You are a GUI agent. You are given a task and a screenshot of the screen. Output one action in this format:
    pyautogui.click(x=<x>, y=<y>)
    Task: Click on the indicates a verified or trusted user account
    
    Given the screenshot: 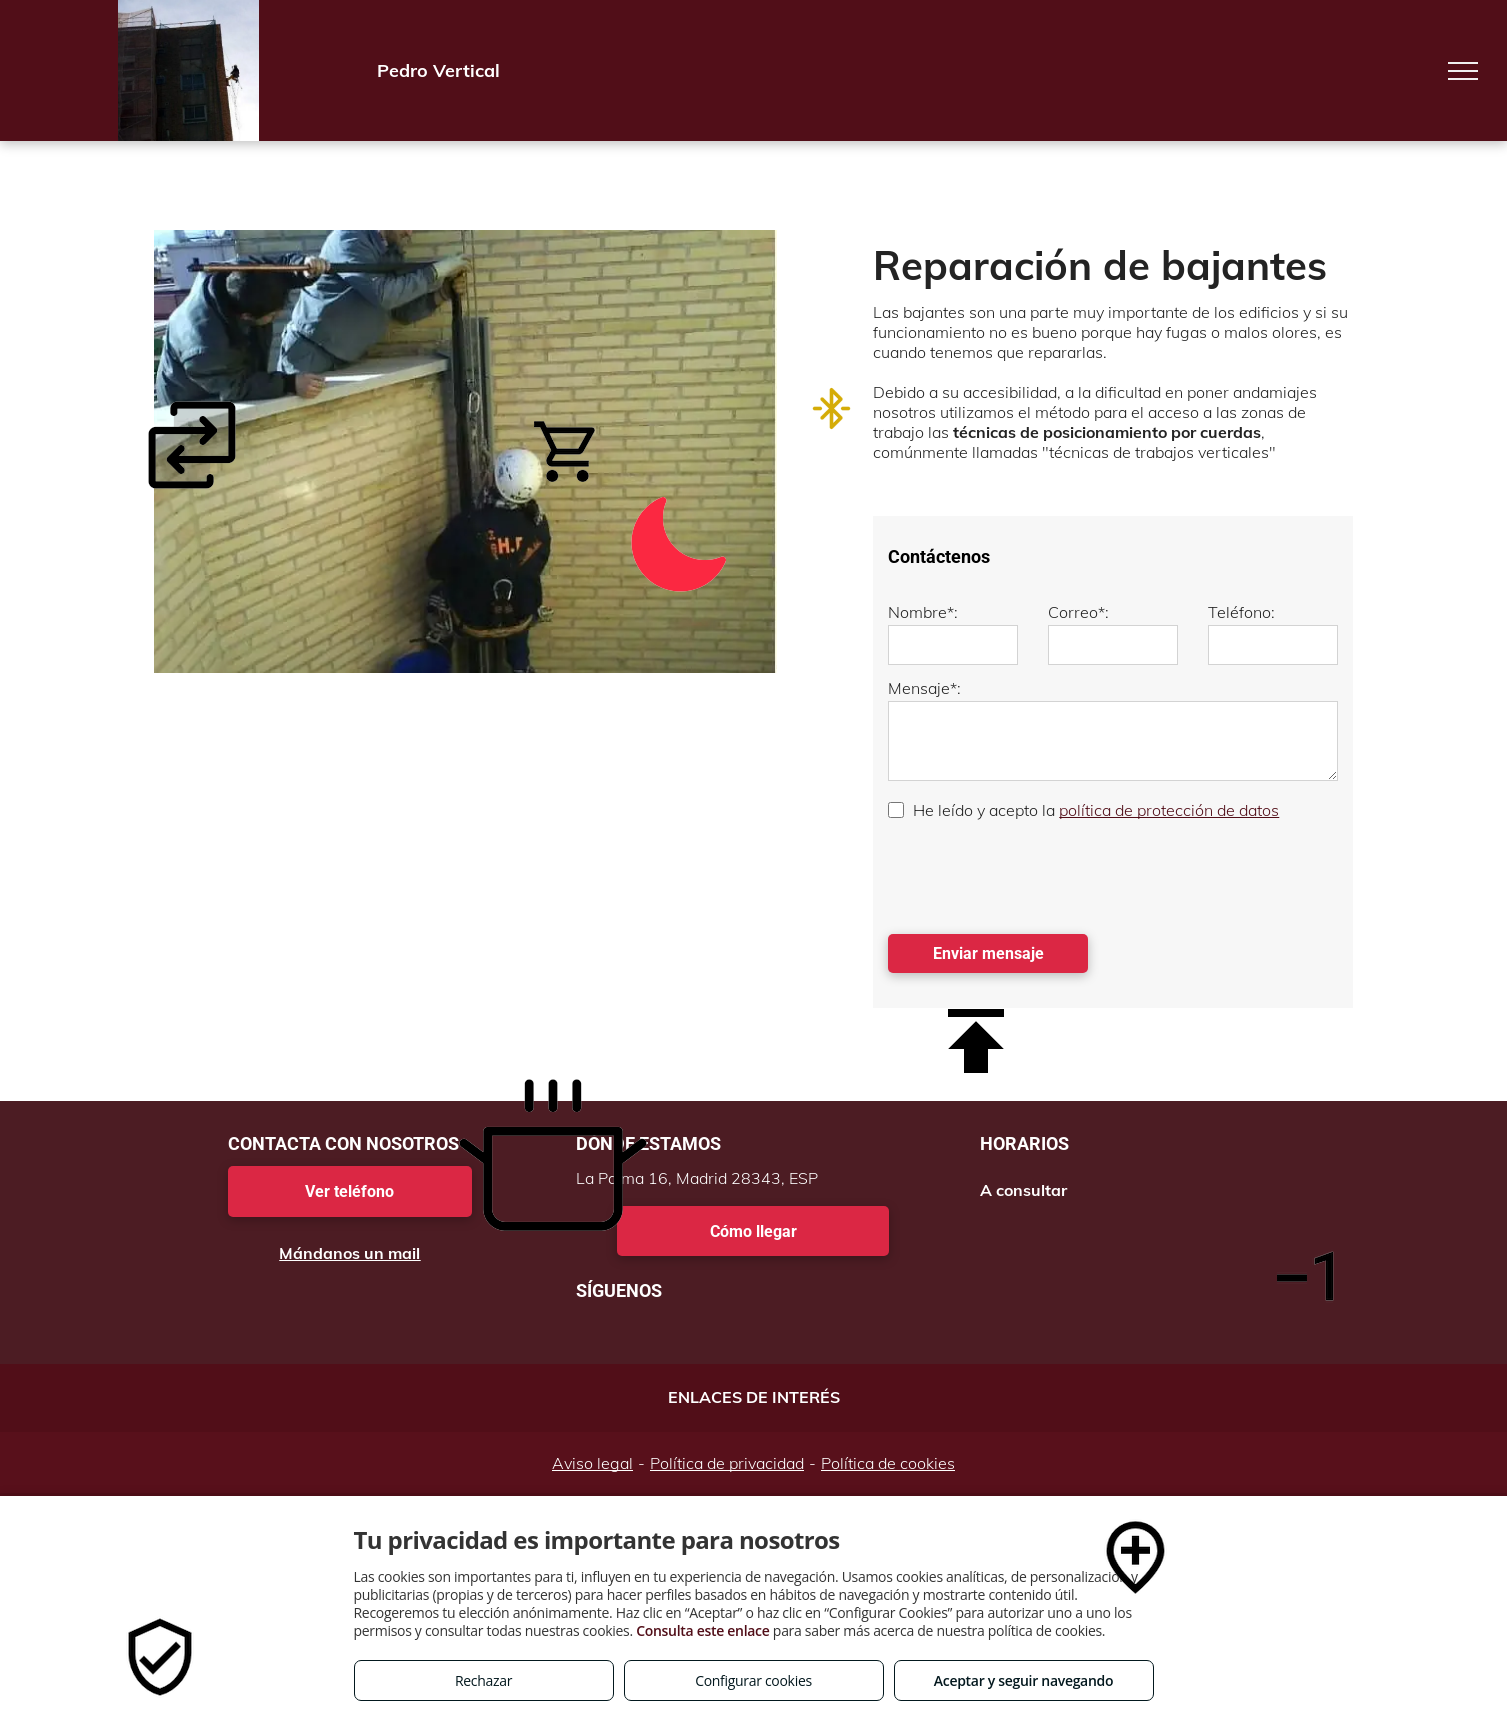 What is the action you would take?
    pyautogui.click(x=160, y=1657)
    